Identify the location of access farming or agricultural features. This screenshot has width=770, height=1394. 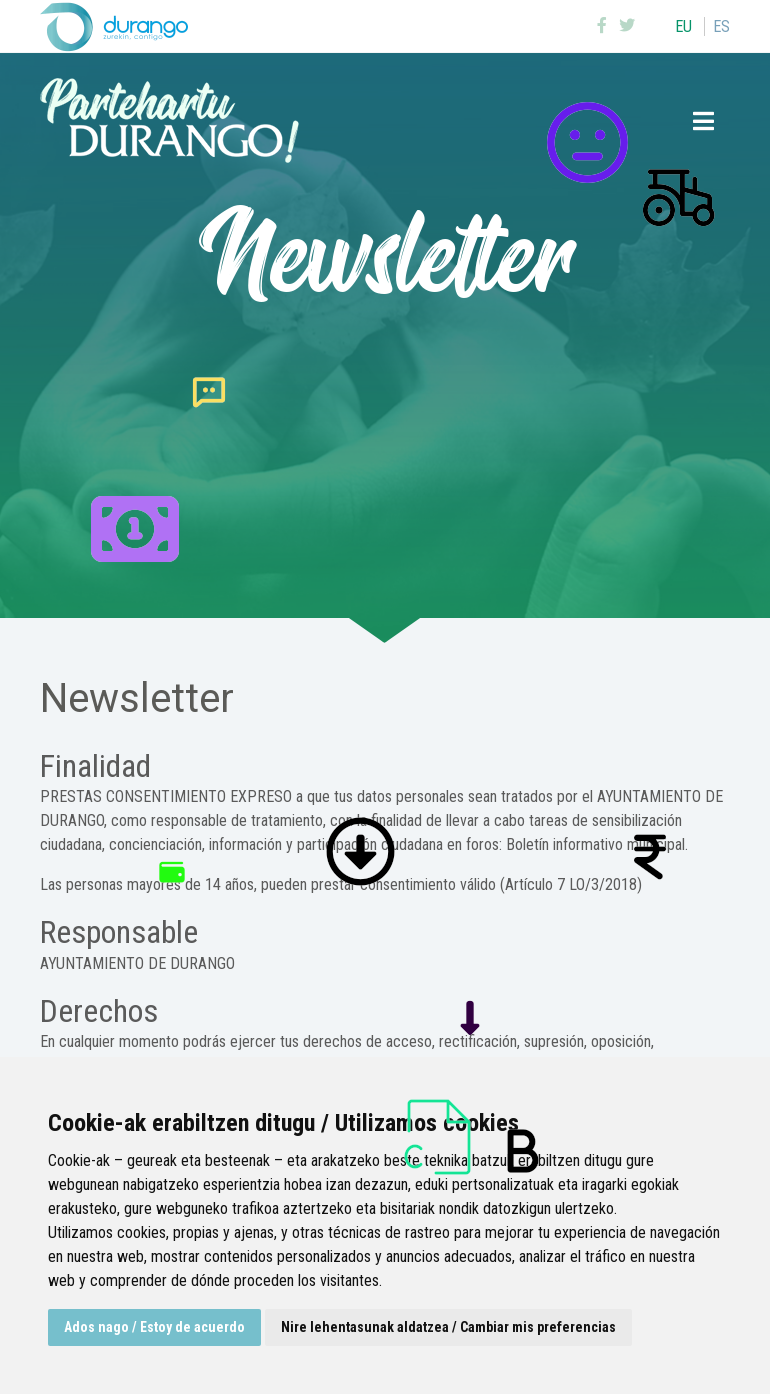
(677, 196).